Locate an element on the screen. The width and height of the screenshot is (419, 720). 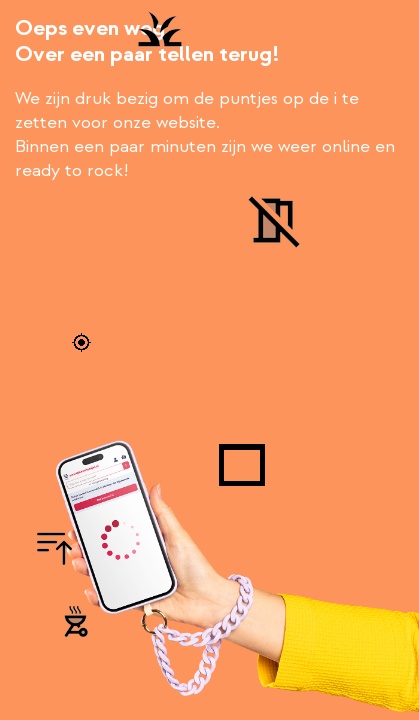
crop image to 3:2 aspect ratio is located at coordinates (242, 465).